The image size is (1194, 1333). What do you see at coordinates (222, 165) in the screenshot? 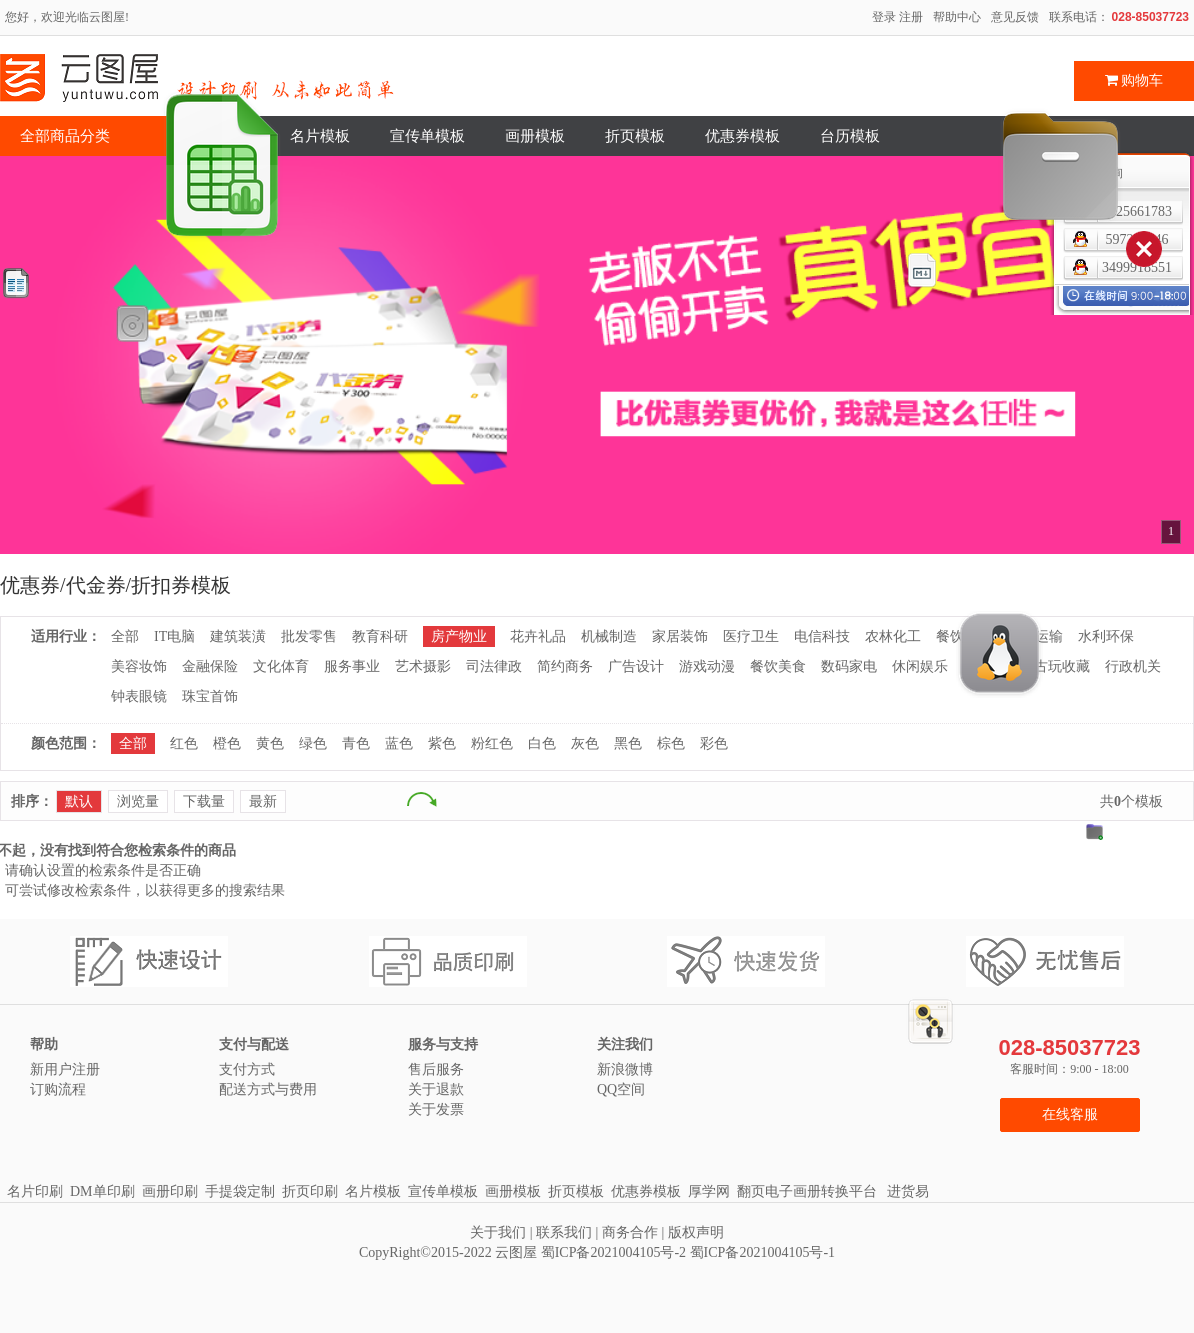
I see `open a libreoffice calc spreadsheet file` at bounding box center [222, 165].